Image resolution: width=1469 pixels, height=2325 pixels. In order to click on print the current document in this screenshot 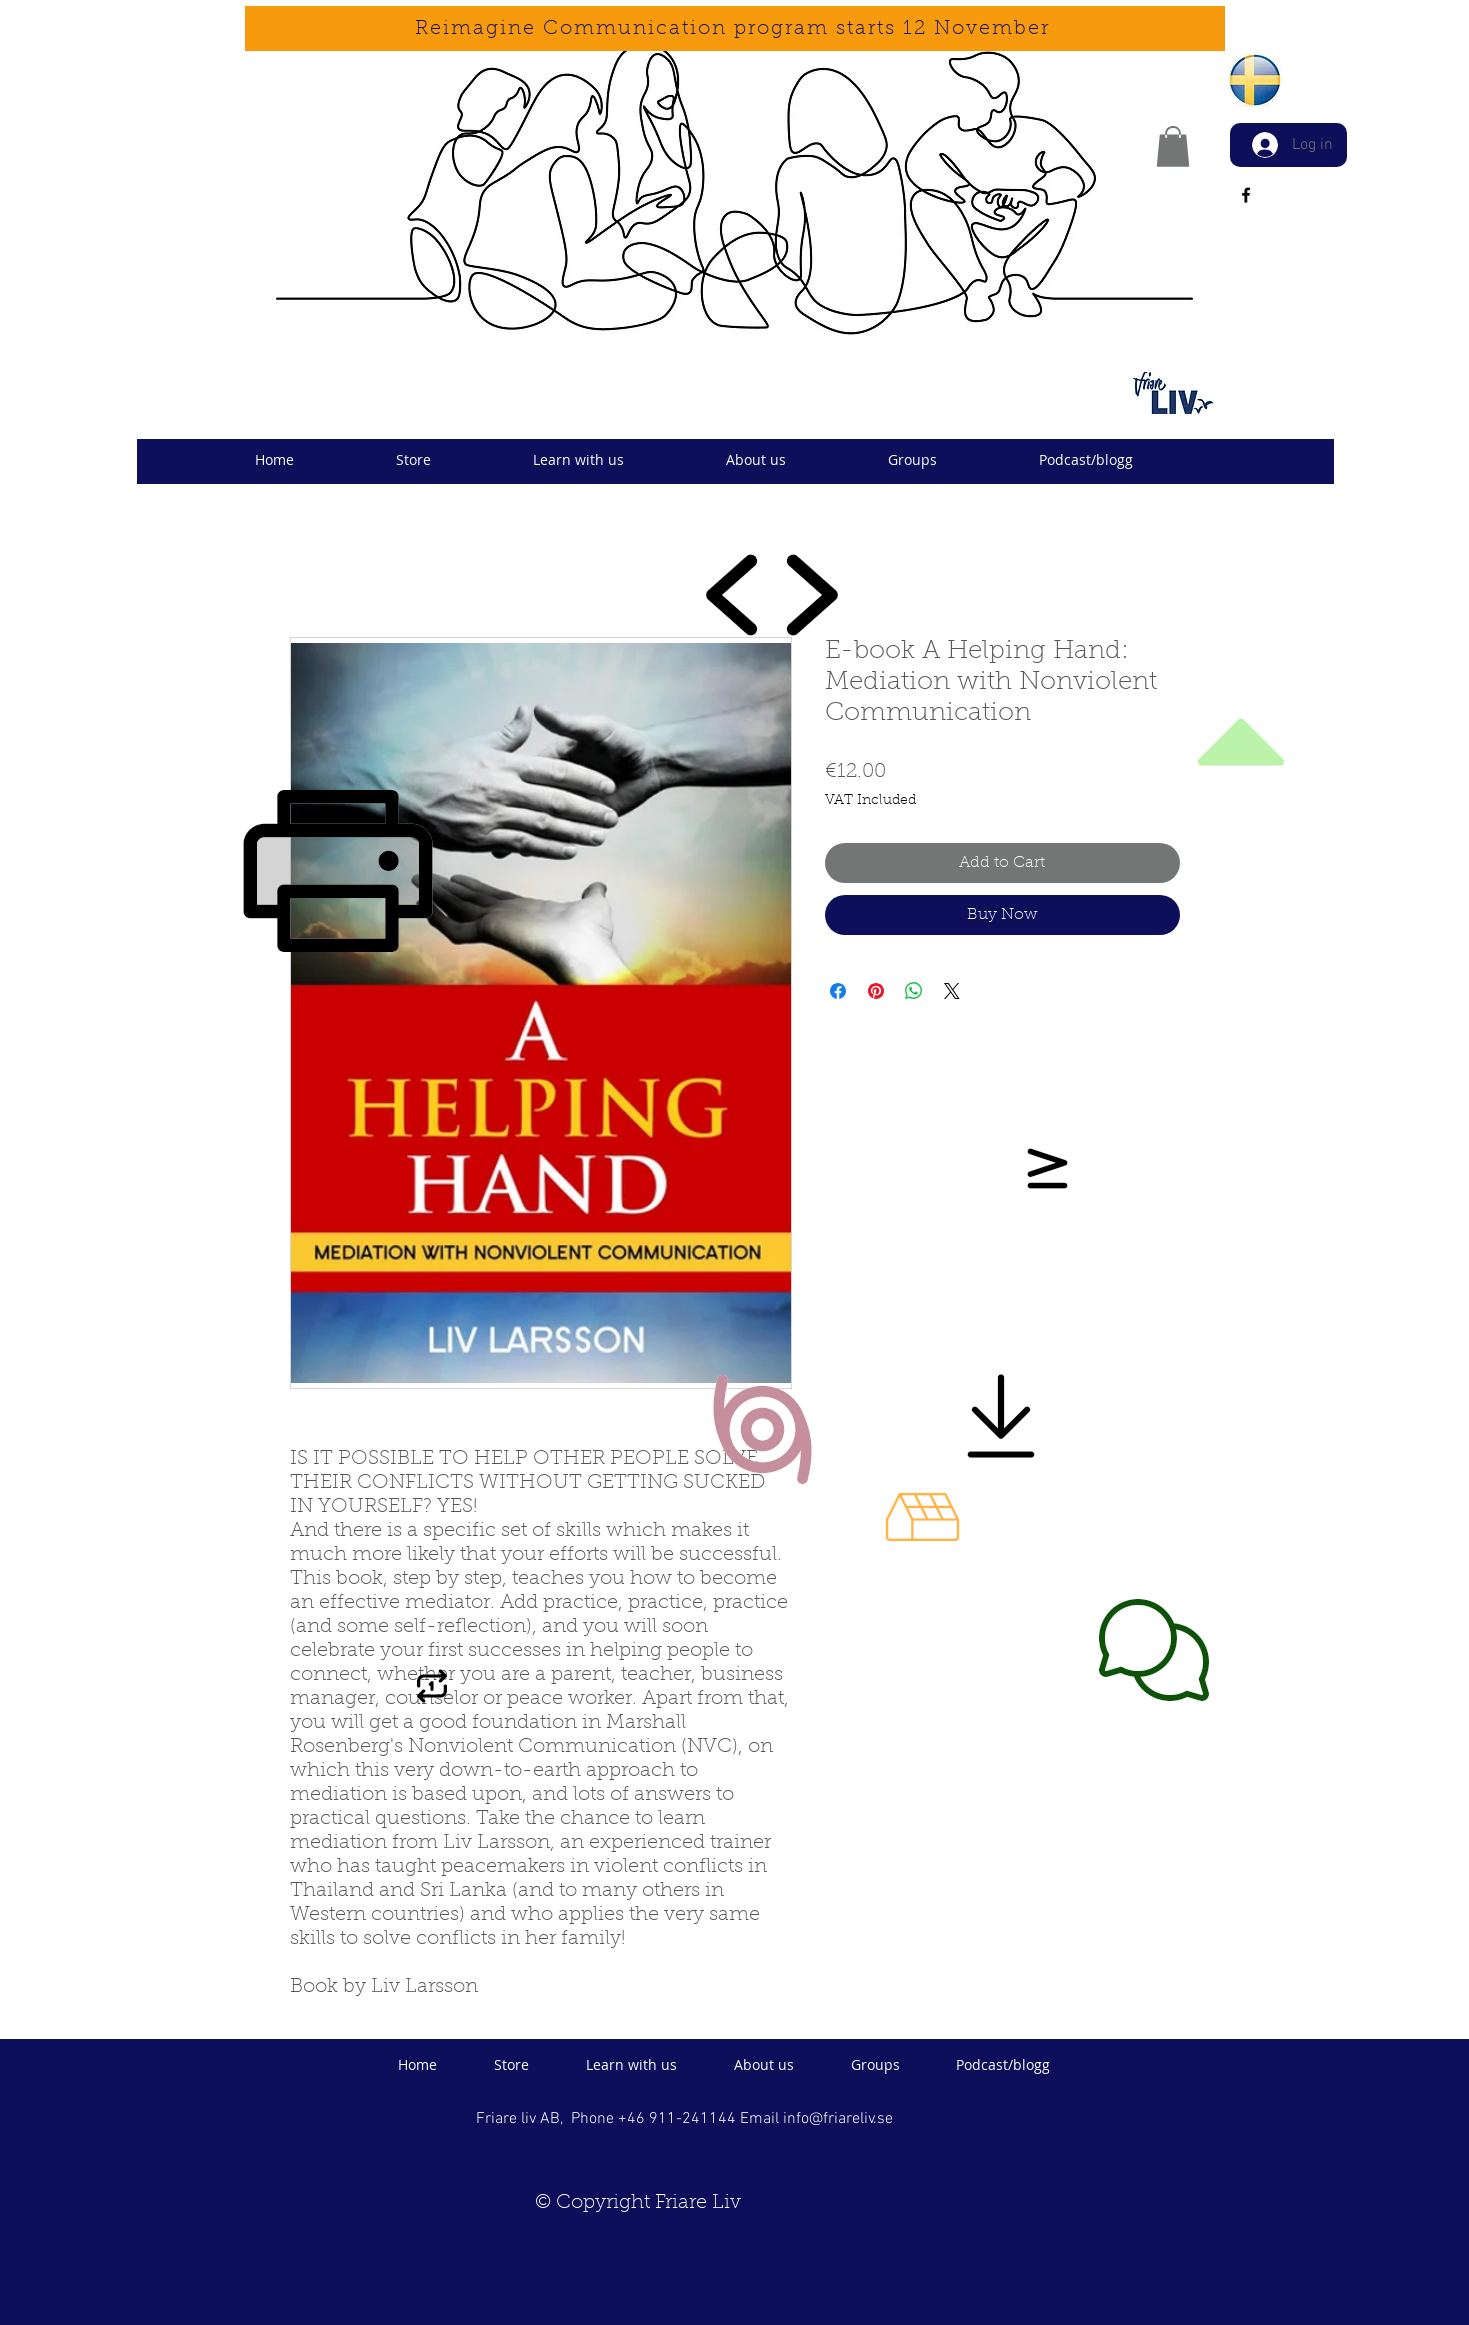, I will do `click(338, 871)`.